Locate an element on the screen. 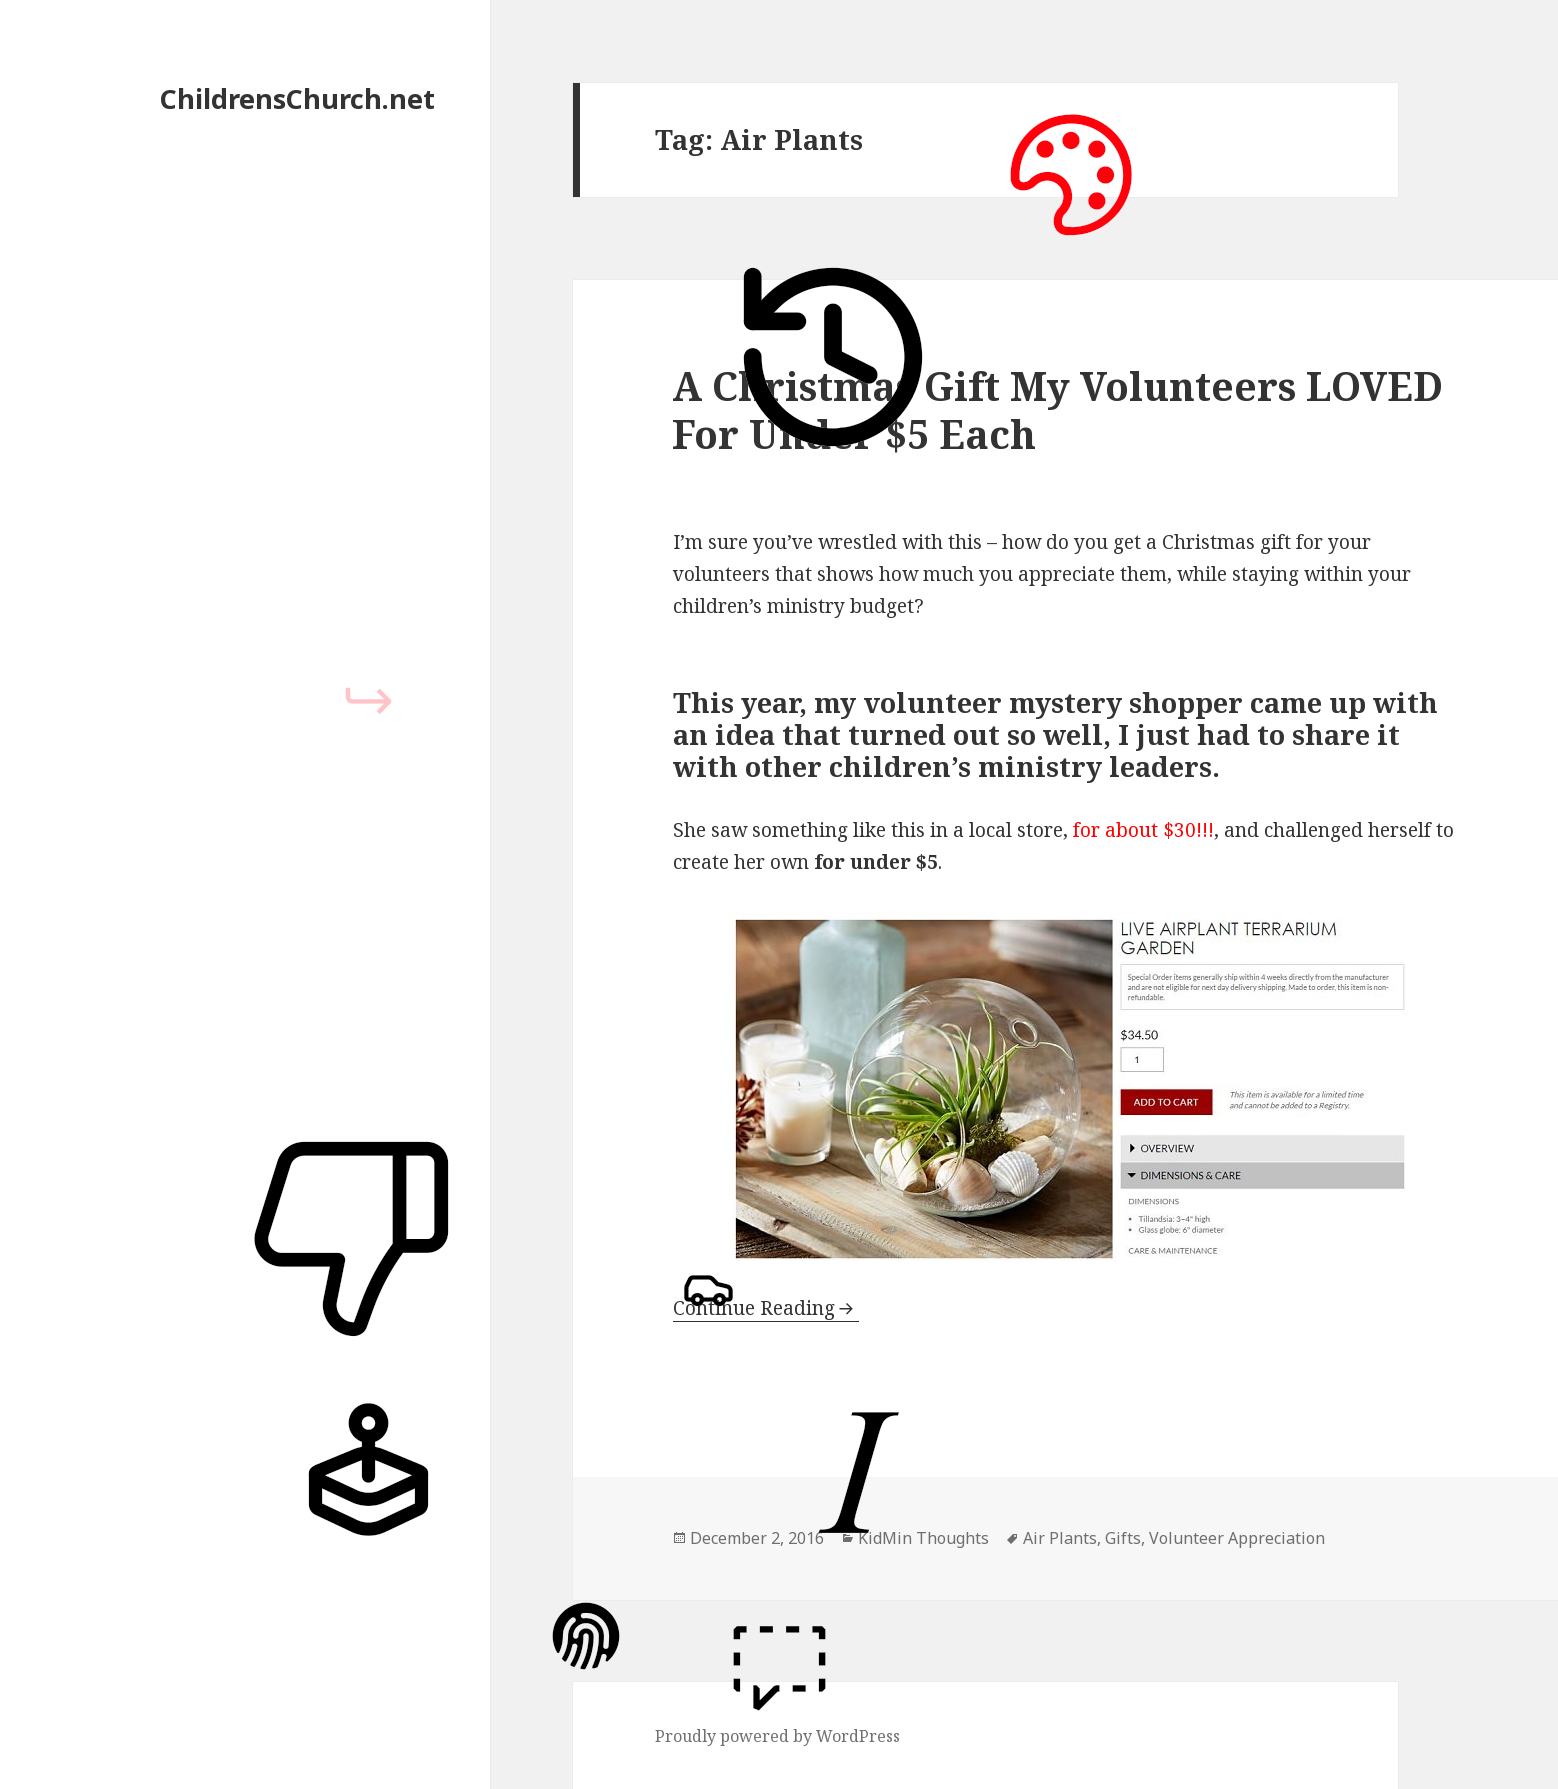 This screenshot has height=1789, width=1558. access vehicle or driving settings is located at coordinates (708, 1288).